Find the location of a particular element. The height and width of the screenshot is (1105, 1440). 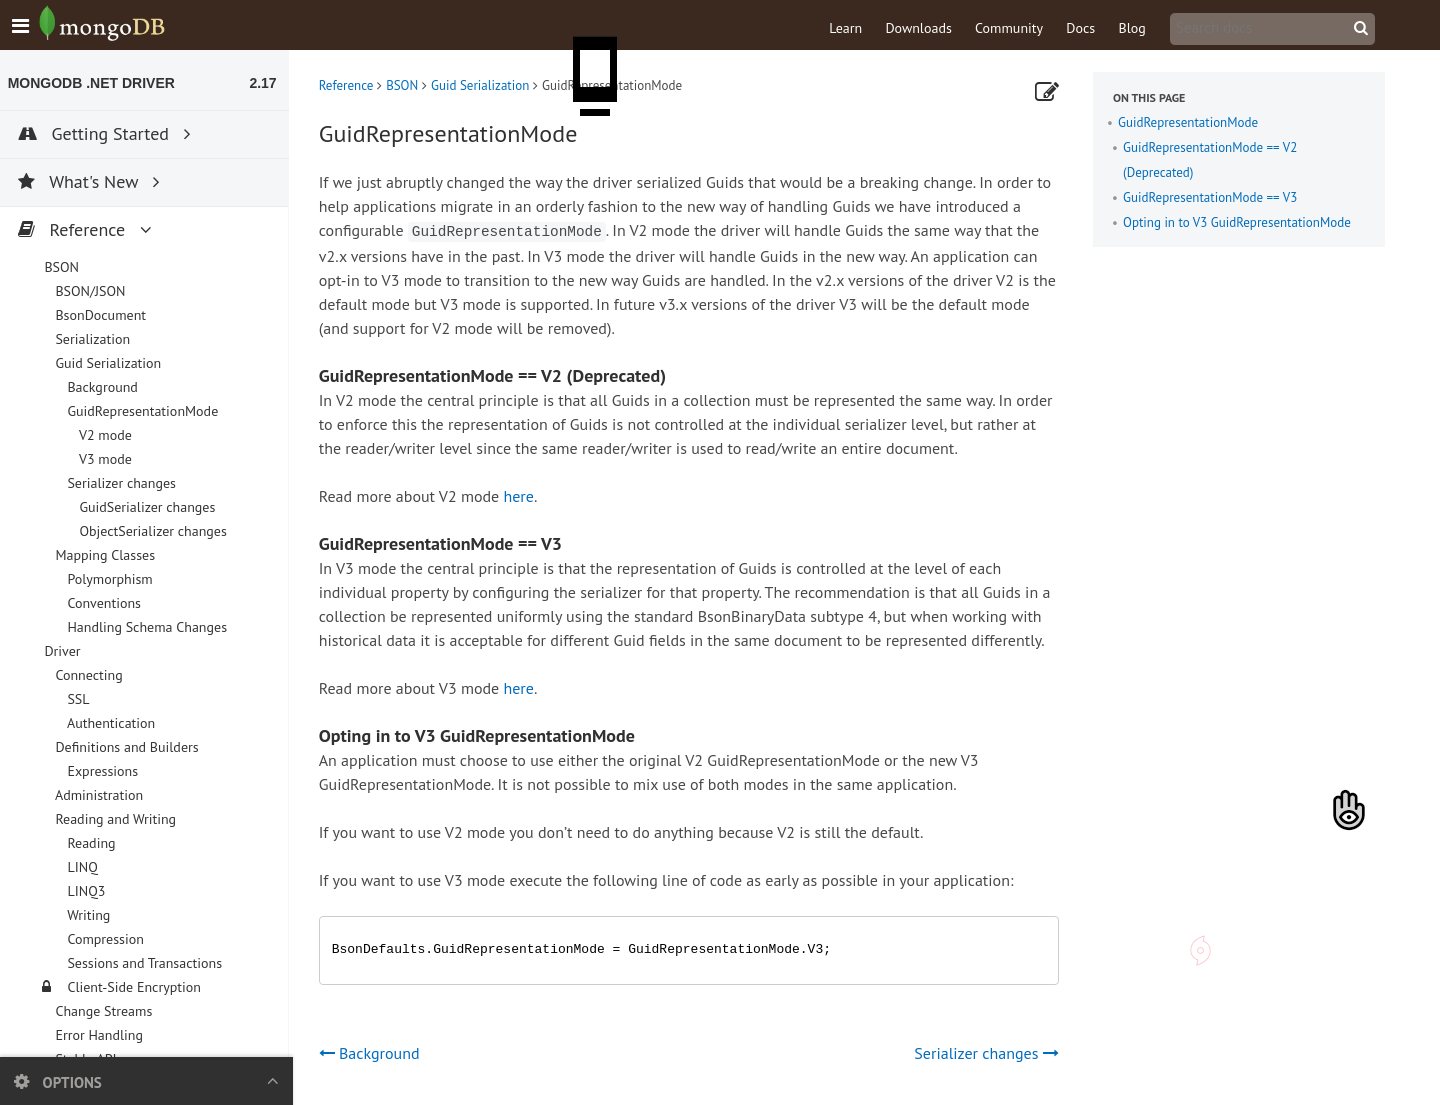

dock your device to a charging station is located at coordinates (595, 76).